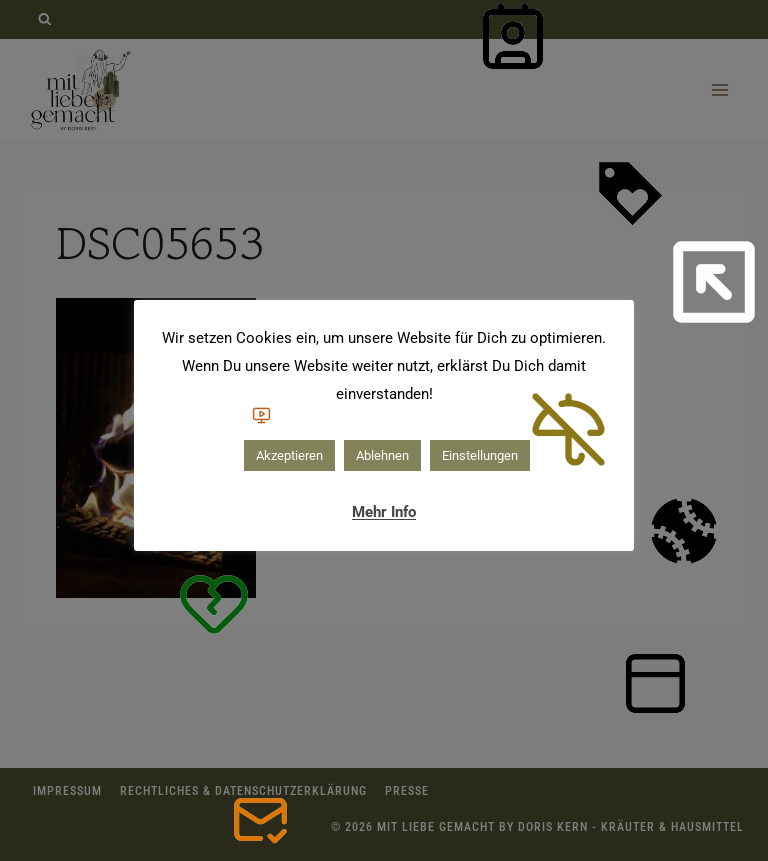 This screenshot has height=861, width=768. What do you see at coordinates (714, 282) in the screenshot?
I see `navigate to previous screen or section` at bounding box center [714, 282].